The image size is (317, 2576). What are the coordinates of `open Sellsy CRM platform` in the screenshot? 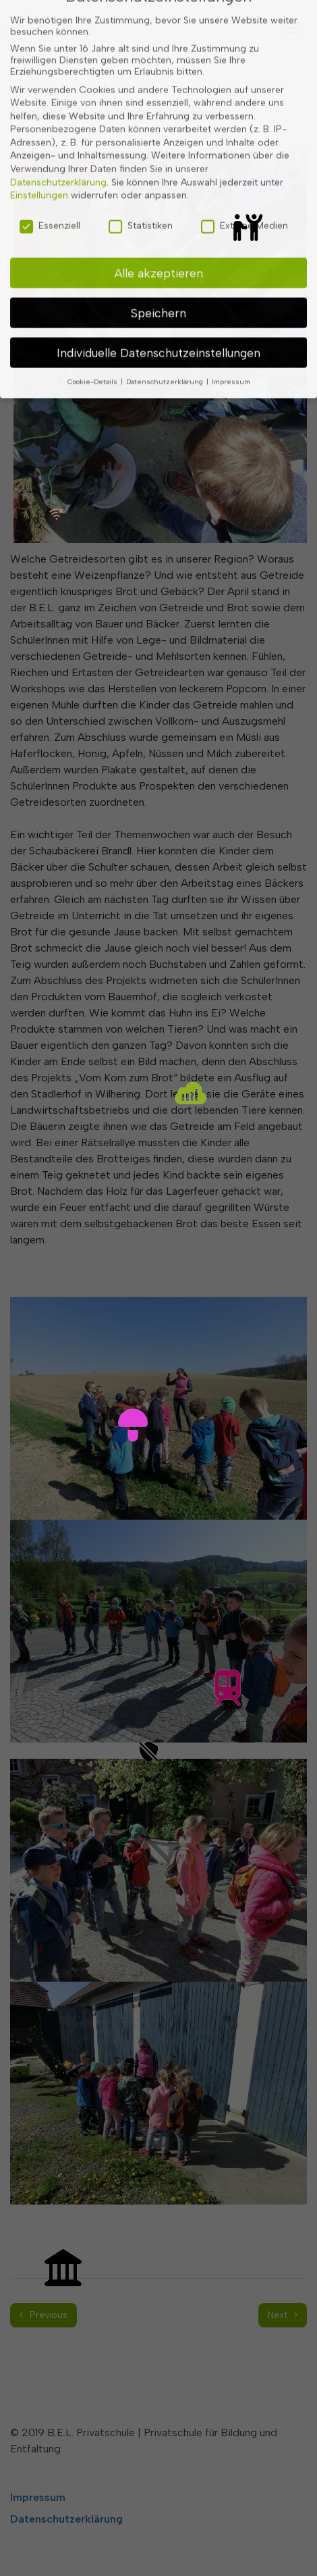 It's located at (190, 1093).